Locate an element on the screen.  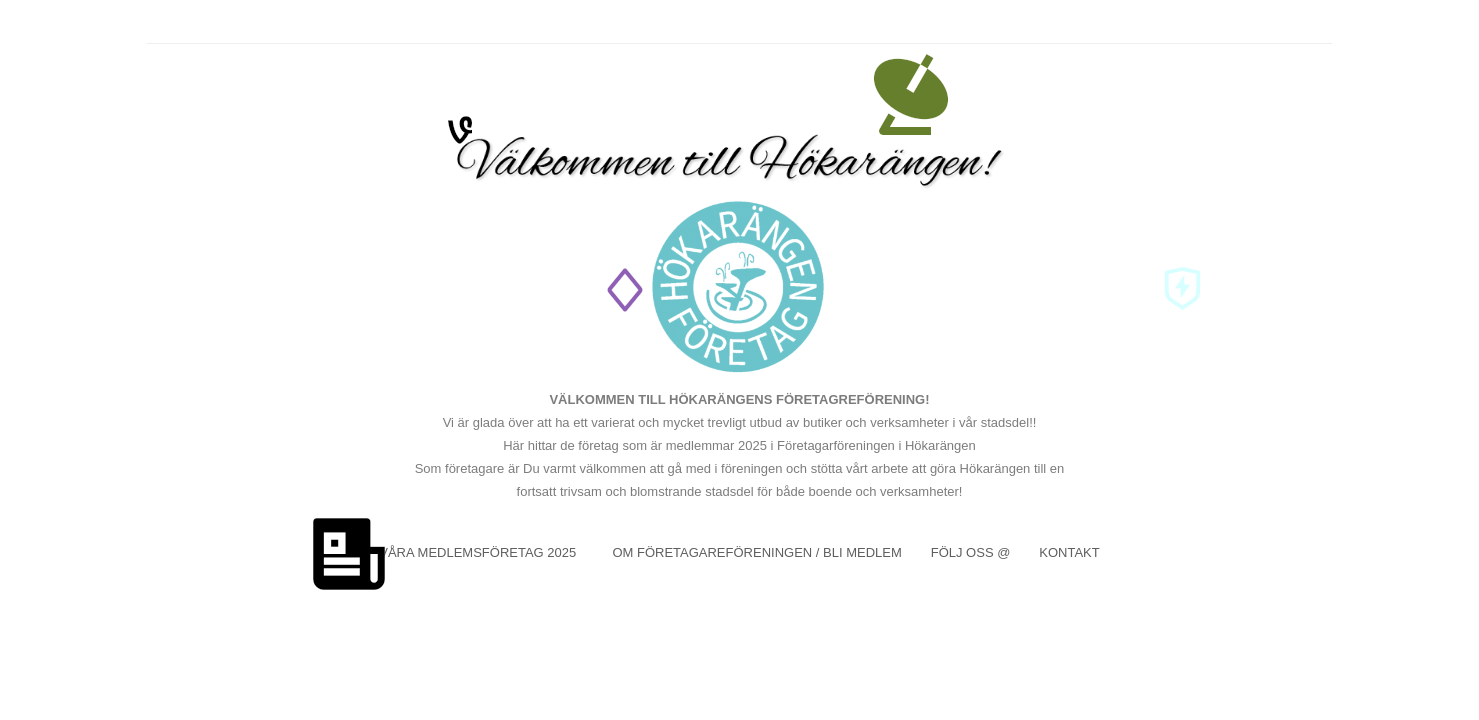
indicates the diamonds suit in a card game is located at coordinates (625, 290).